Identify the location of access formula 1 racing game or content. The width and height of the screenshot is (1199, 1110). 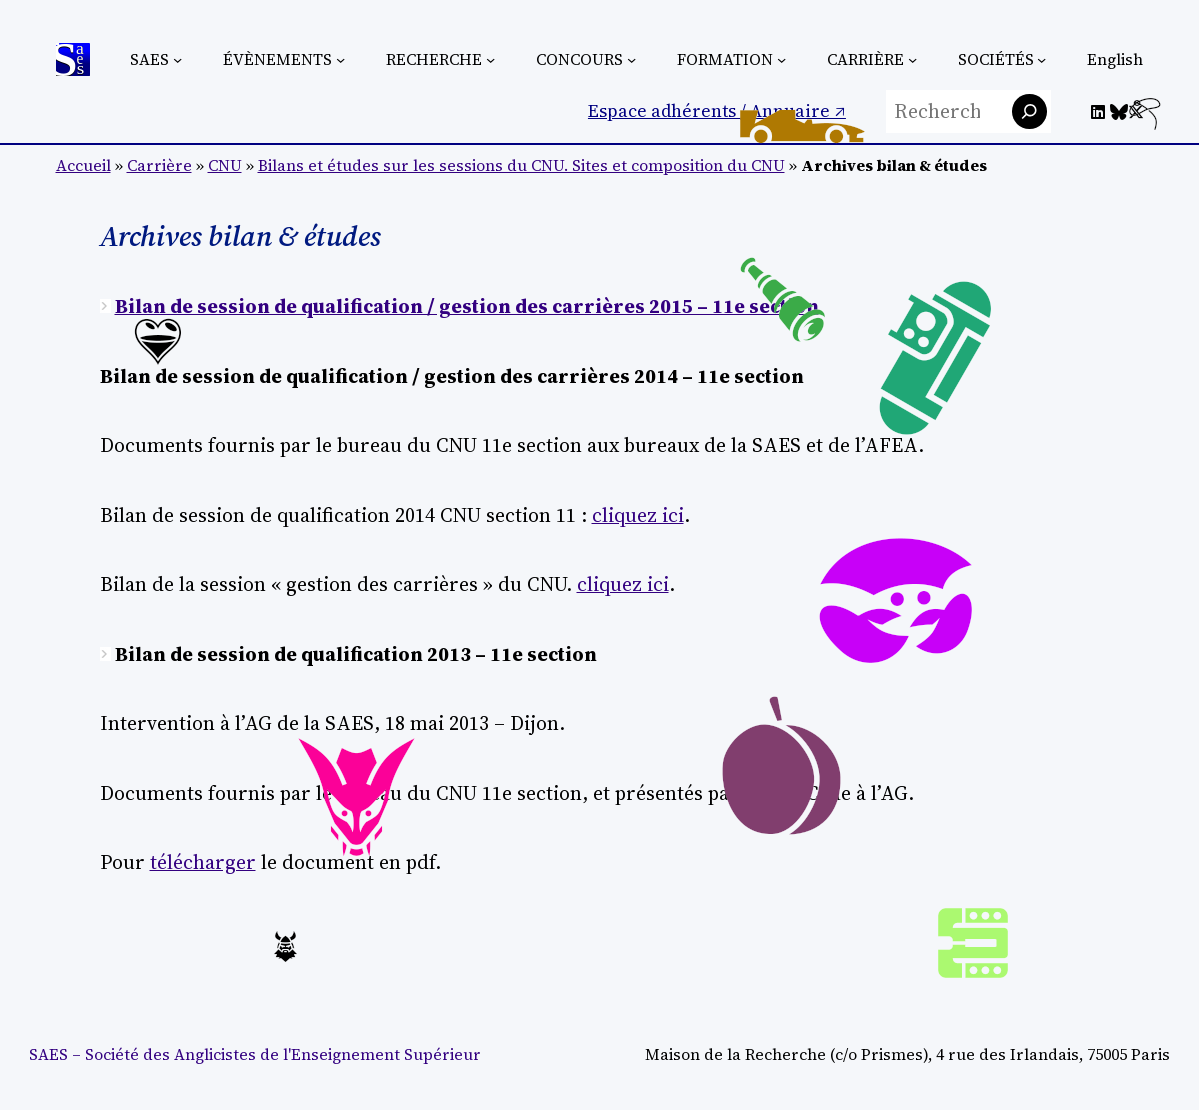
(802, 126).